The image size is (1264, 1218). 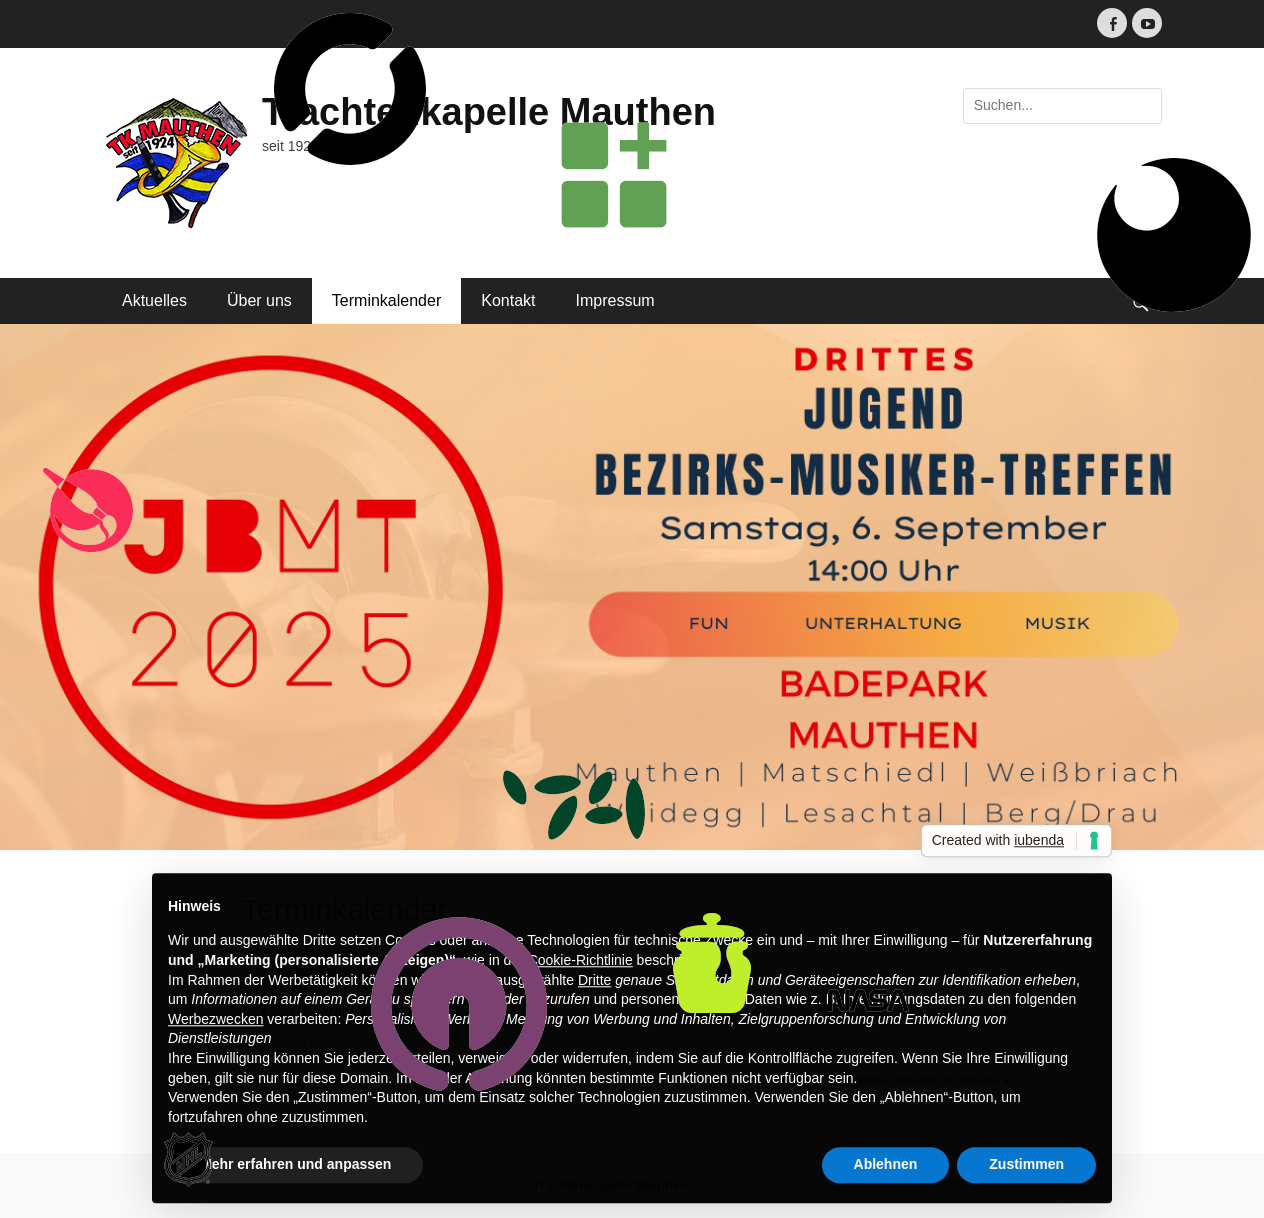 I want to click on open rustdesk remote desktop application, so click(x=350, y=89).